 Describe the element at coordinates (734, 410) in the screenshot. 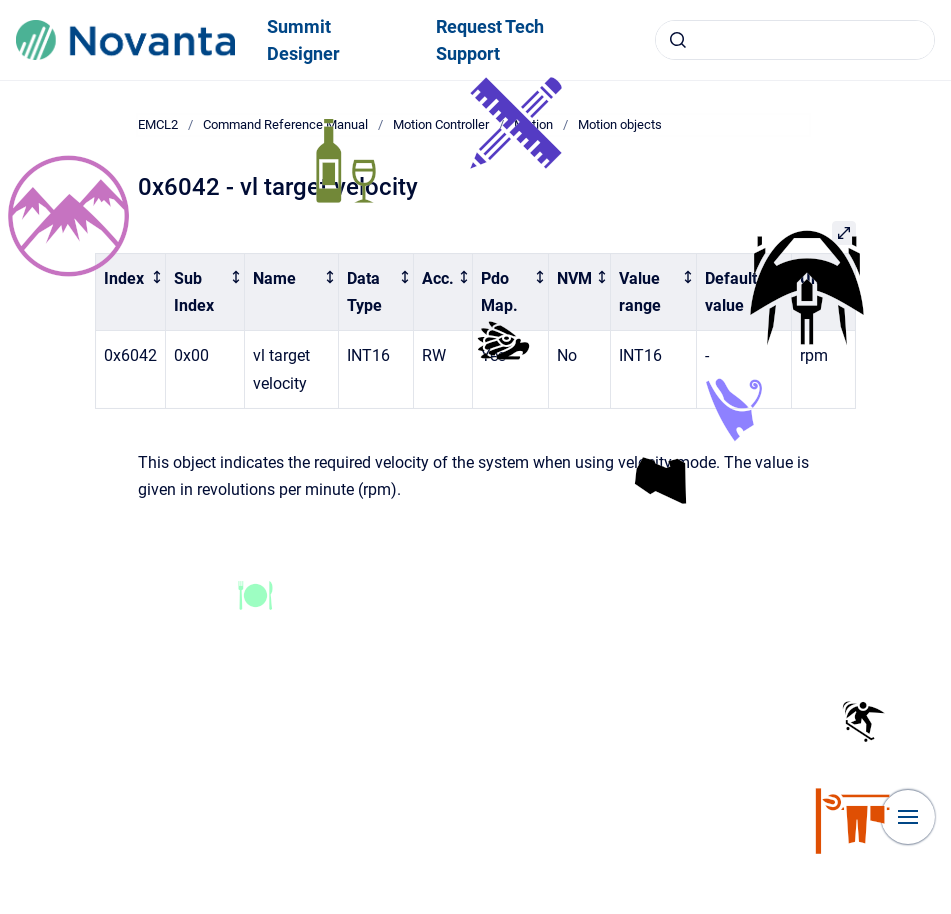

I see `ancient Egyptian pschent double crown icon` at that location.